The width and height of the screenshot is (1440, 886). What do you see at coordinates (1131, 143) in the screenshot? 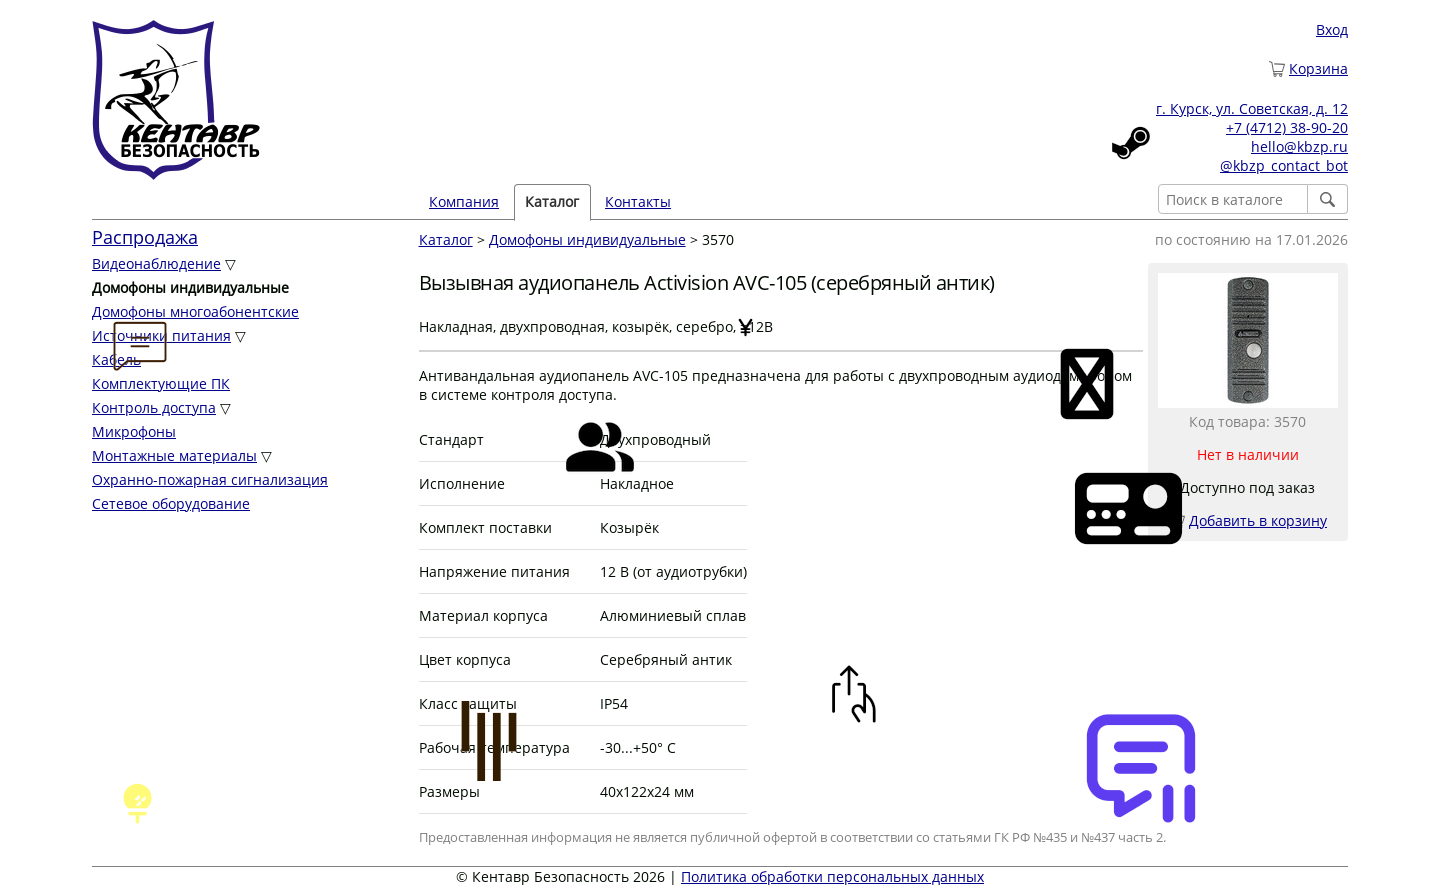
I see `open the Steam gaming platform` at bounding box center [1131, 143].